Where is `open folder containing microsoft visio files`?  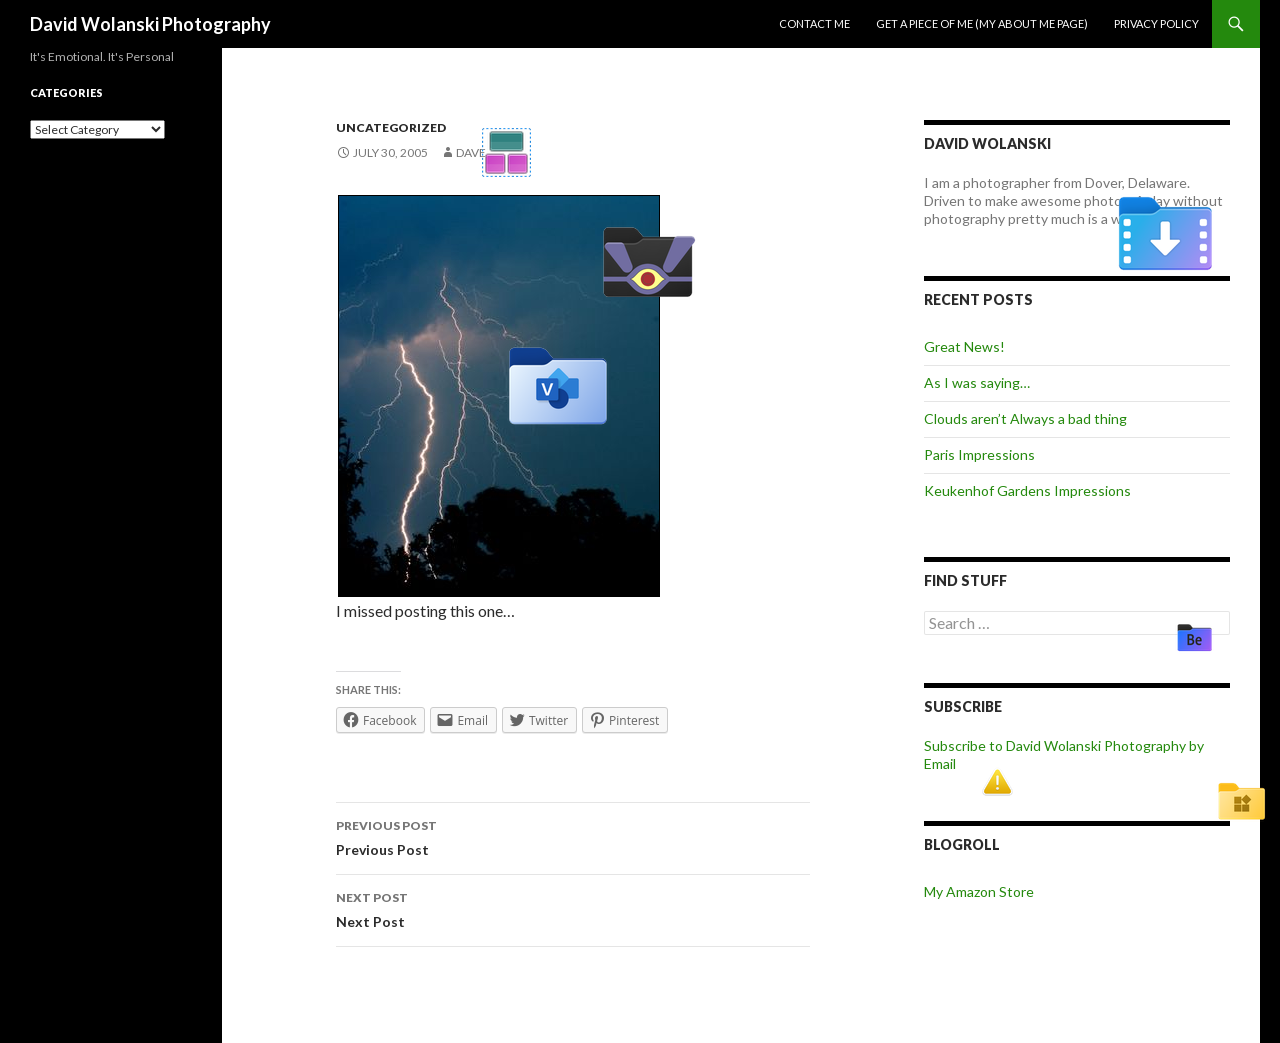 open folder containing microsoft visio files is located at coordinates (557, 388).